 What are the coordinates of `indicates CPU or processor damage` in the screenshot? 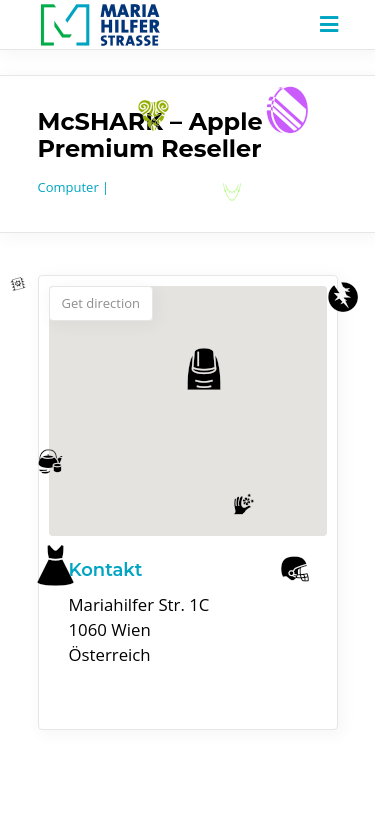 It's located at (18, 284).